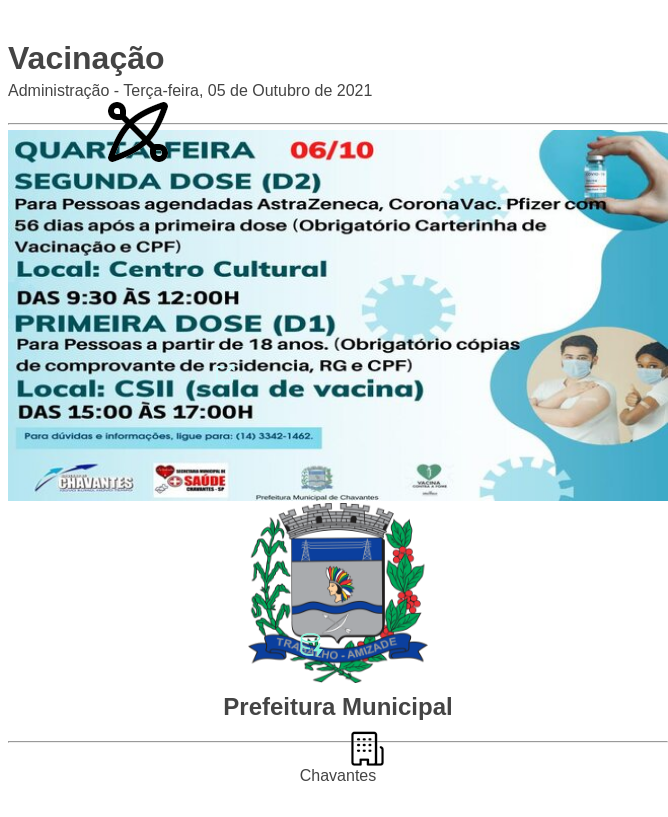 This screenshot has height=817, width=668. What do you see at coordinates (138, 132) in the screenshot?
I see `access kayaking or water sports activities` at bounding box center [138, 132].